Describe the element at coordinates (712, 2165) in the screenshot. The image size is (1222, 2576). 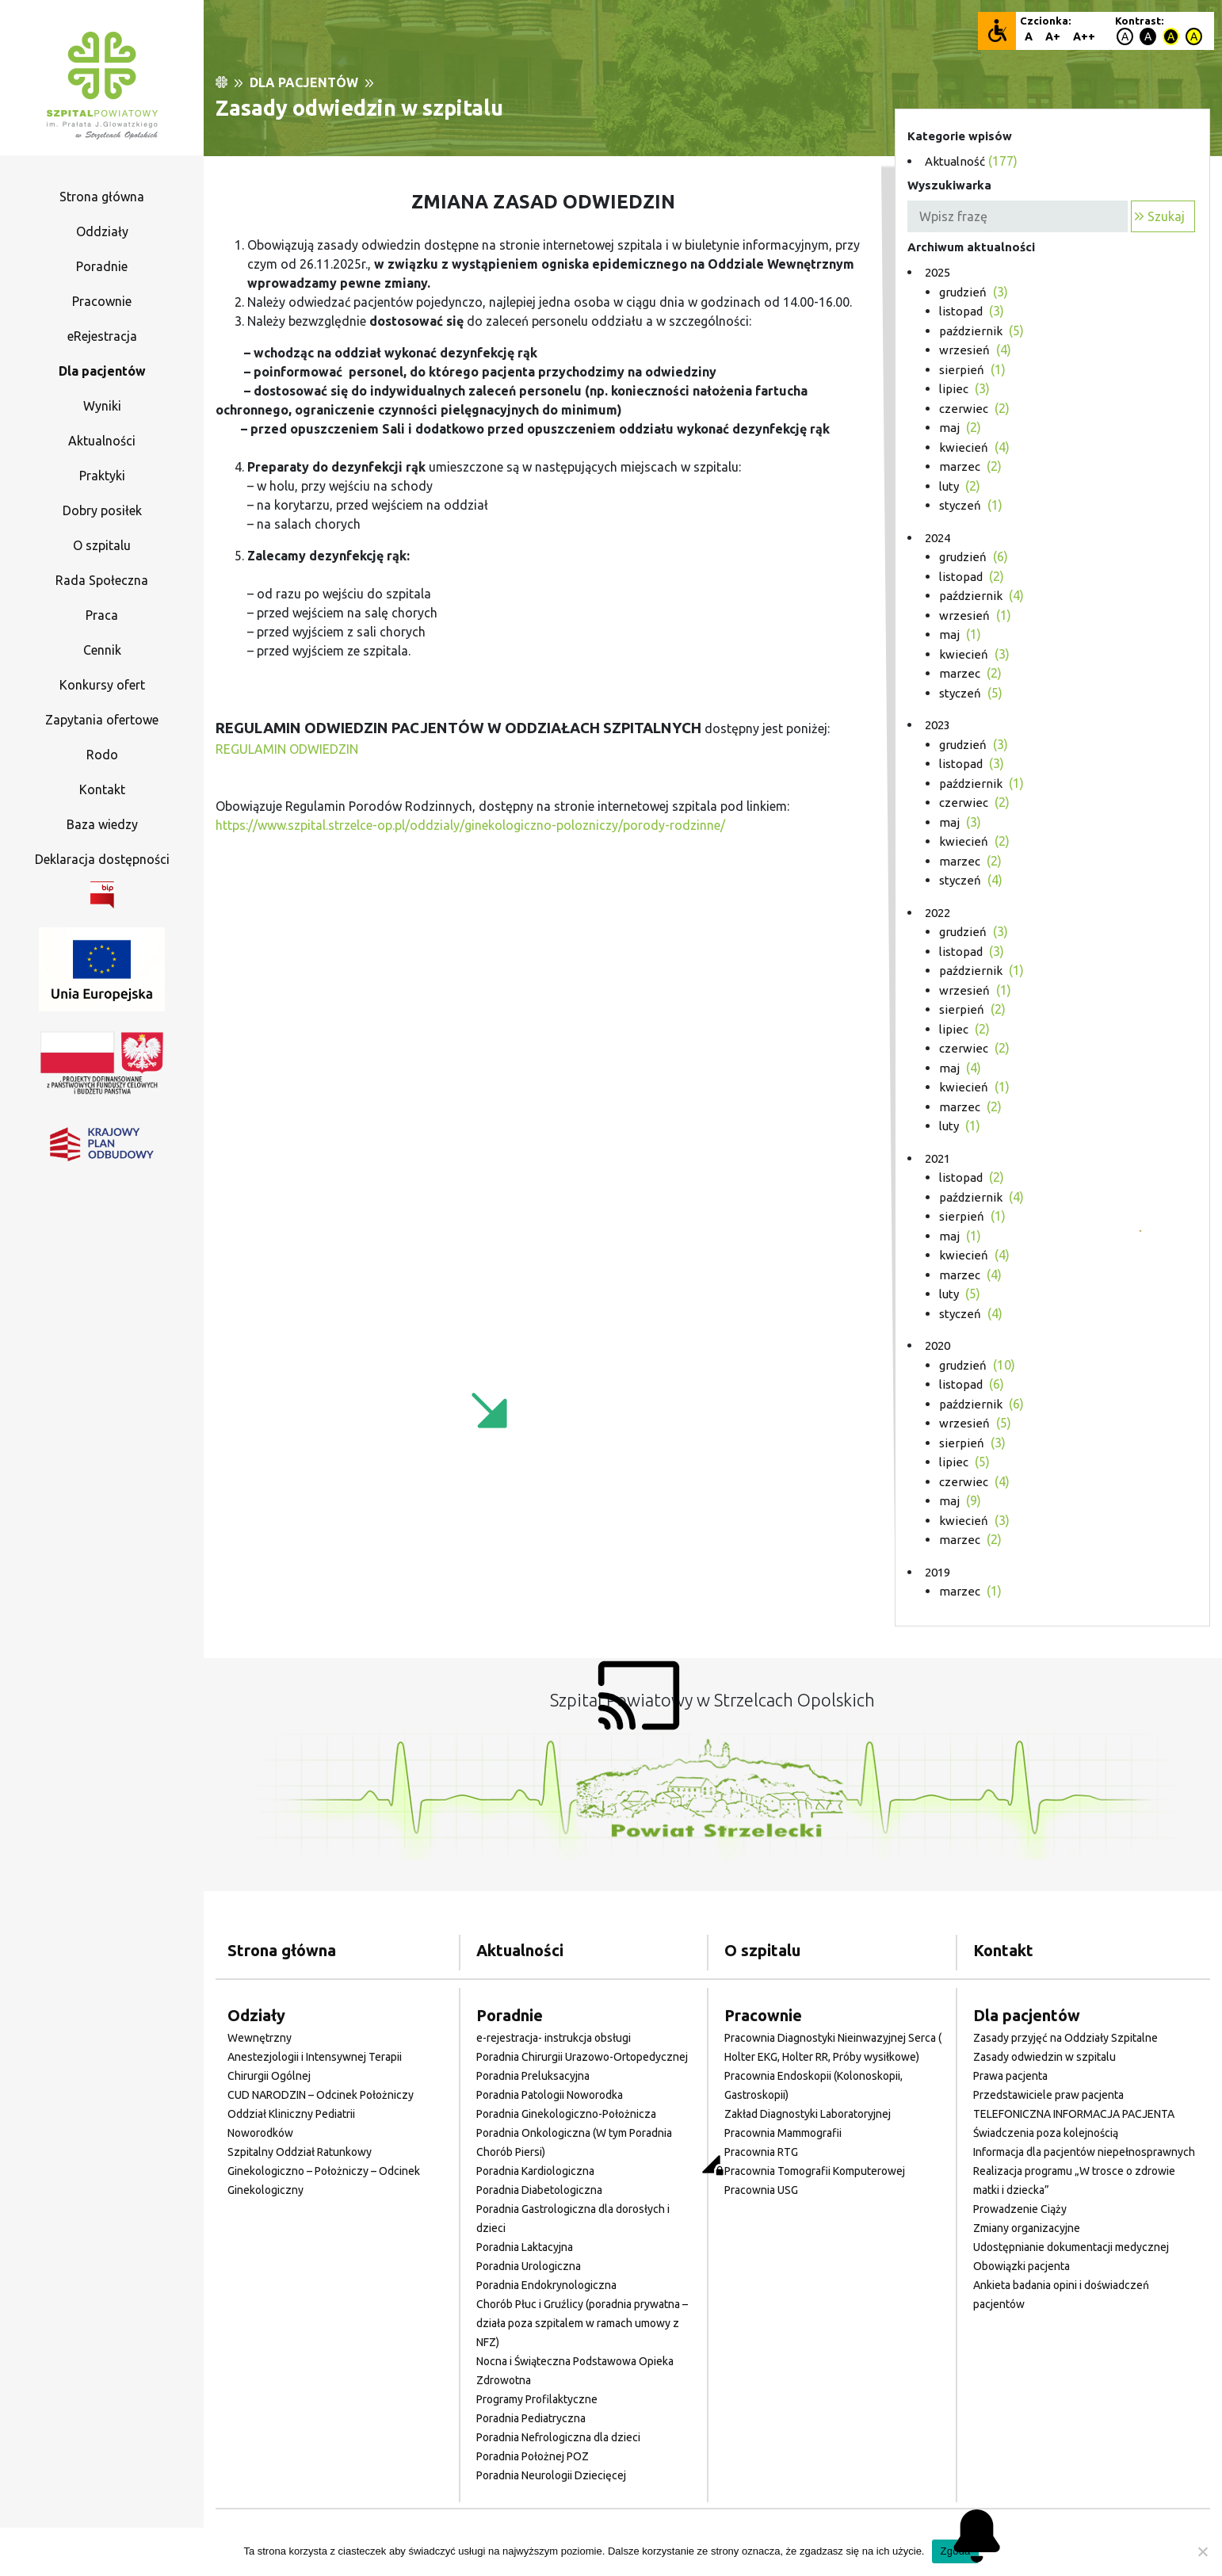
I see `indicates a secured or password-protected network connection` at that location.